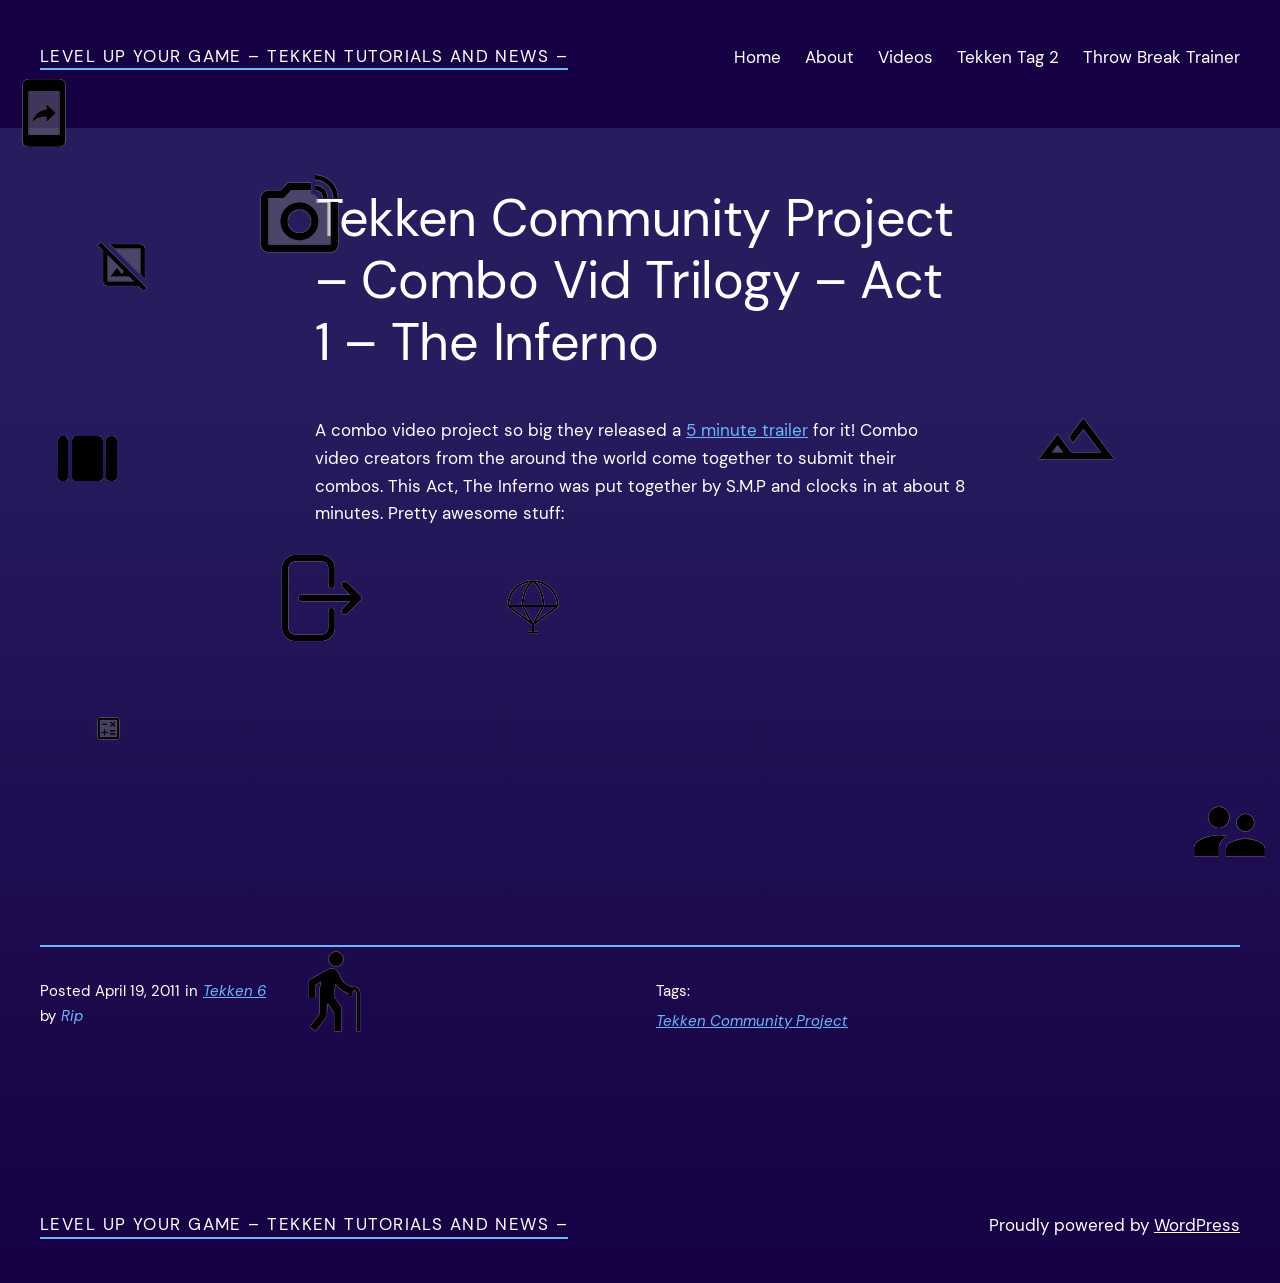 The height and width of the screenshot is (1283, 1280). I want to click on access elderly or senior accessibility settings, so click(330, 990).